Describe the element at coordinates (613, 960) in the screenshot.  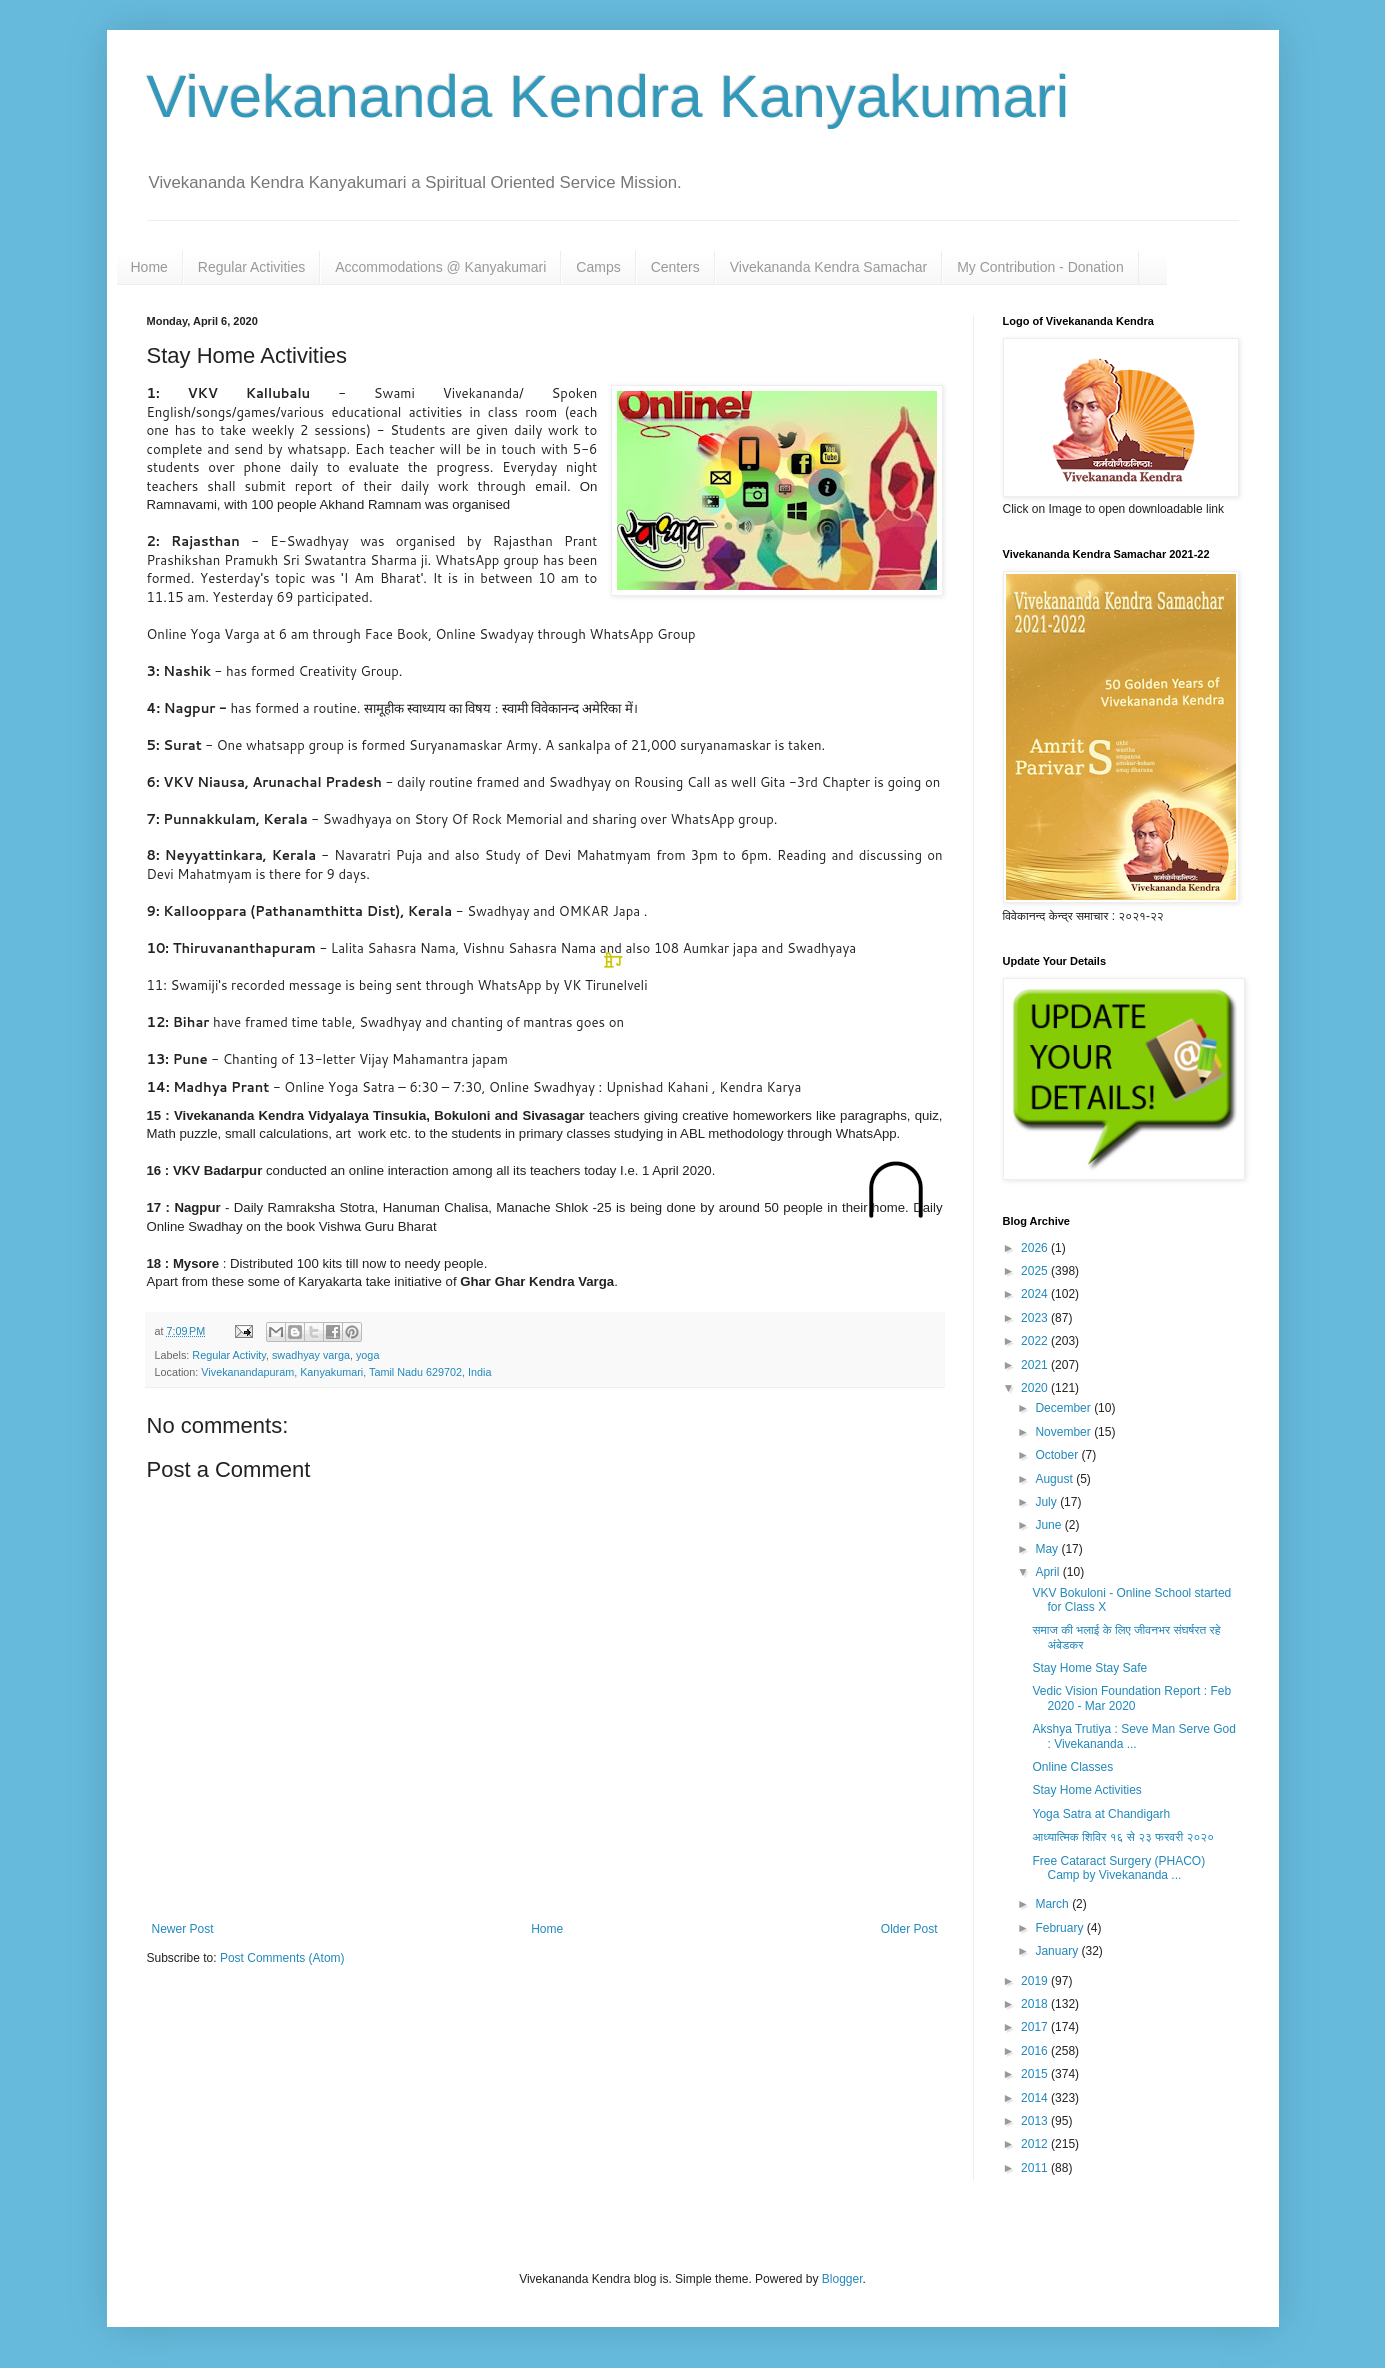
I see `construction or building in progress` at that location.